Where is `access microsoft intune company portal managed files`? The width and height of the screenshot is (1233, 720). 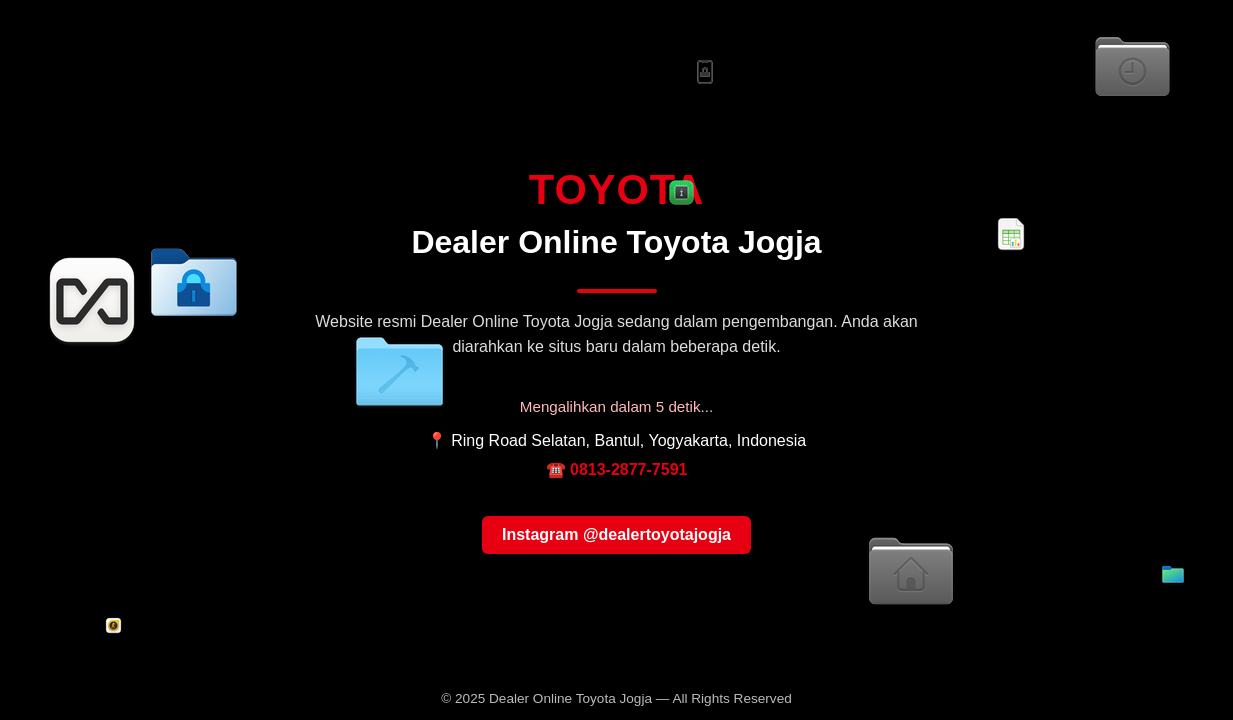 access microsoft intune company portal managed files is located at coordinates (193, 284).